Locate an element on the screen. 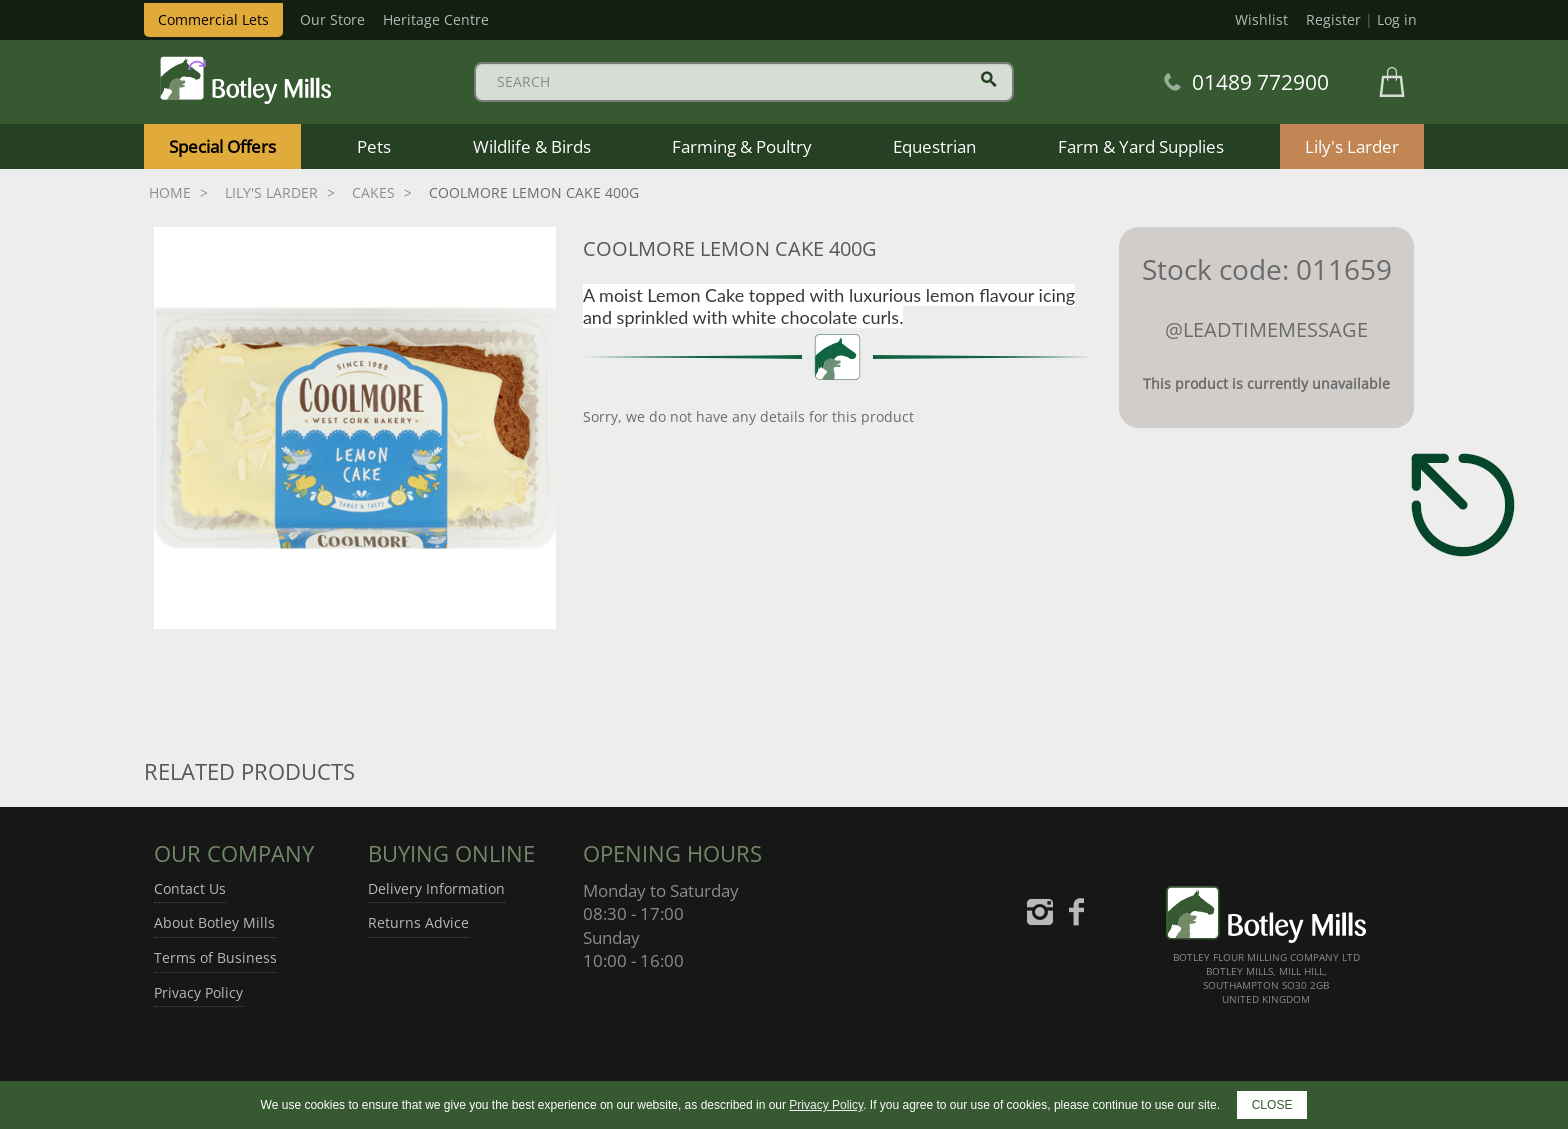  navigate back or return to previous screen is located at coordinates (1463, 505).